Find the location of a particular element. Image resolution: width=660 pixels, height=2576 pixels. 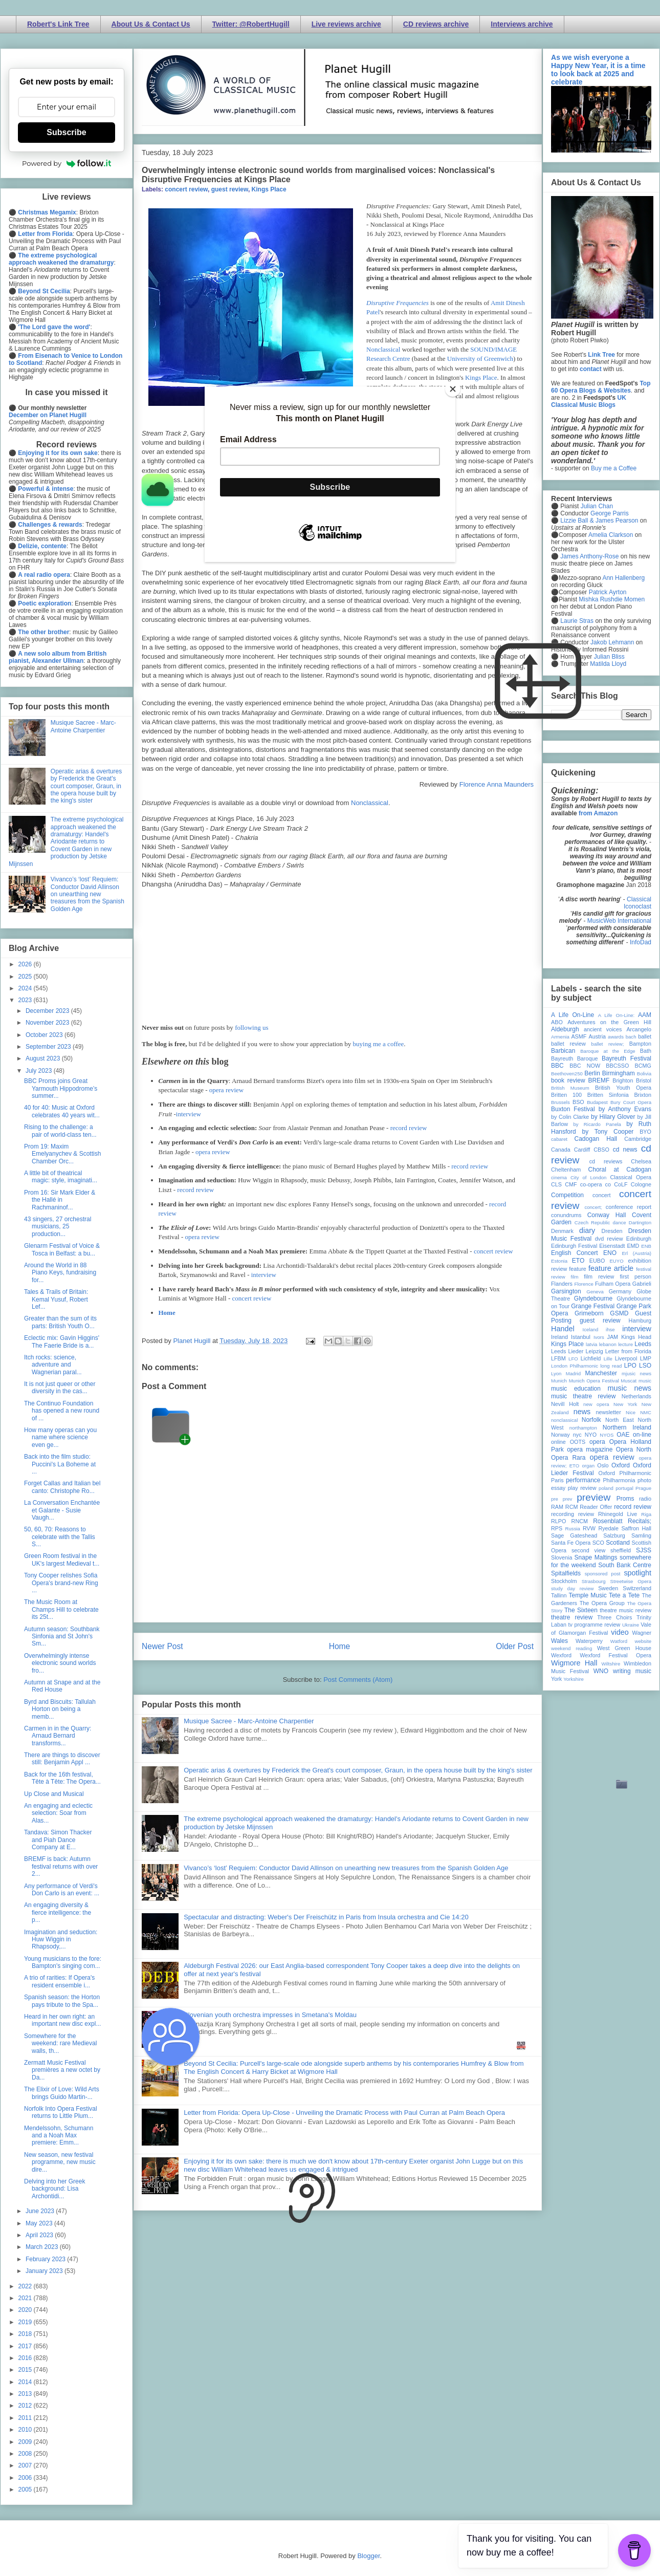

open QR code scanner app is located at coordinates (521, 2045).